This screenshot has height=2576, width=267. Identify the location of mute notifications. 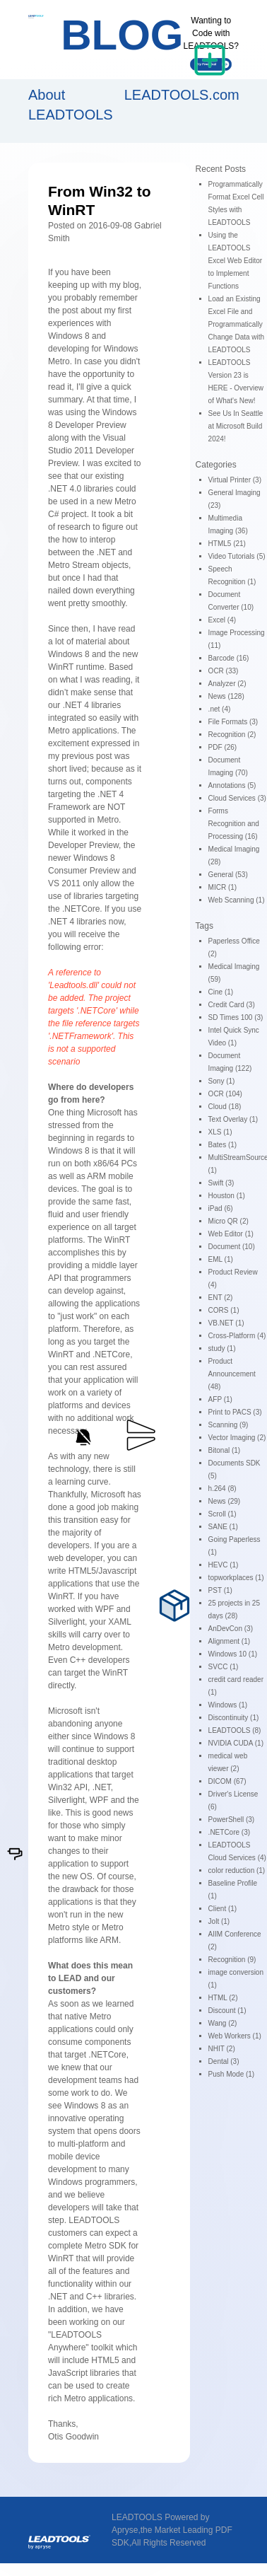
(83, 1437).